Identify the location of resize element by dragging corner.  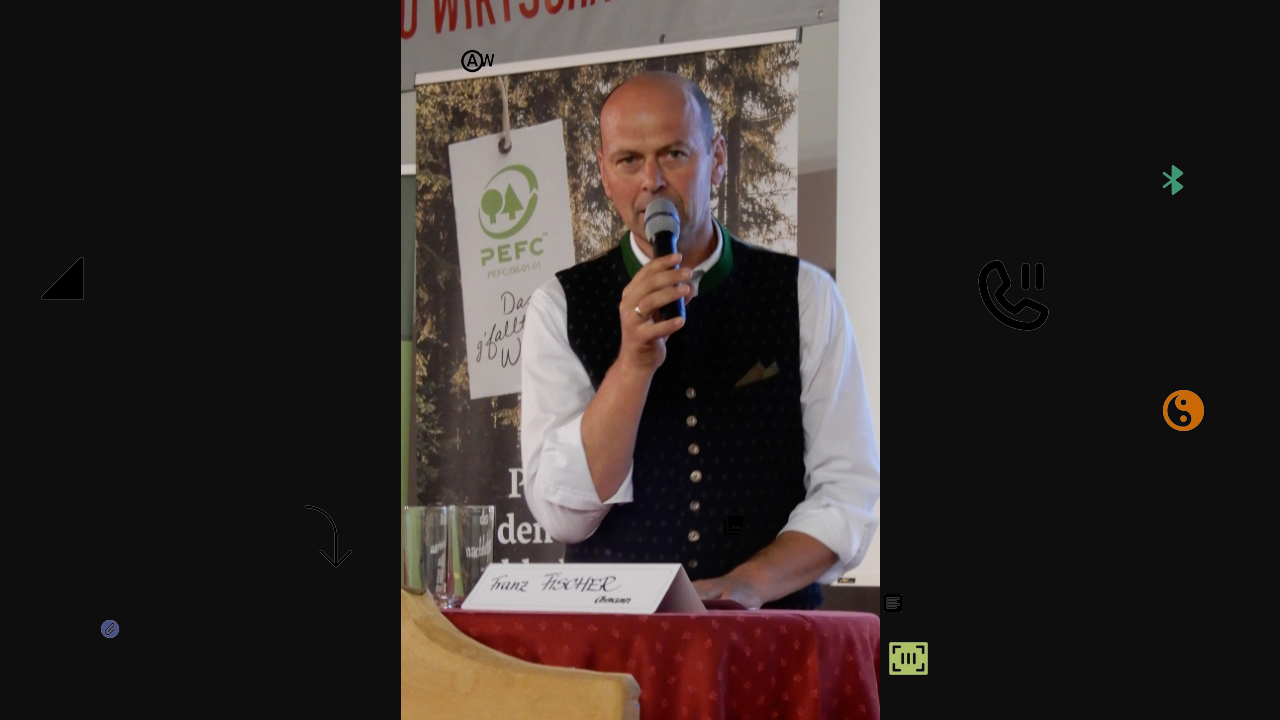
(65, 281).